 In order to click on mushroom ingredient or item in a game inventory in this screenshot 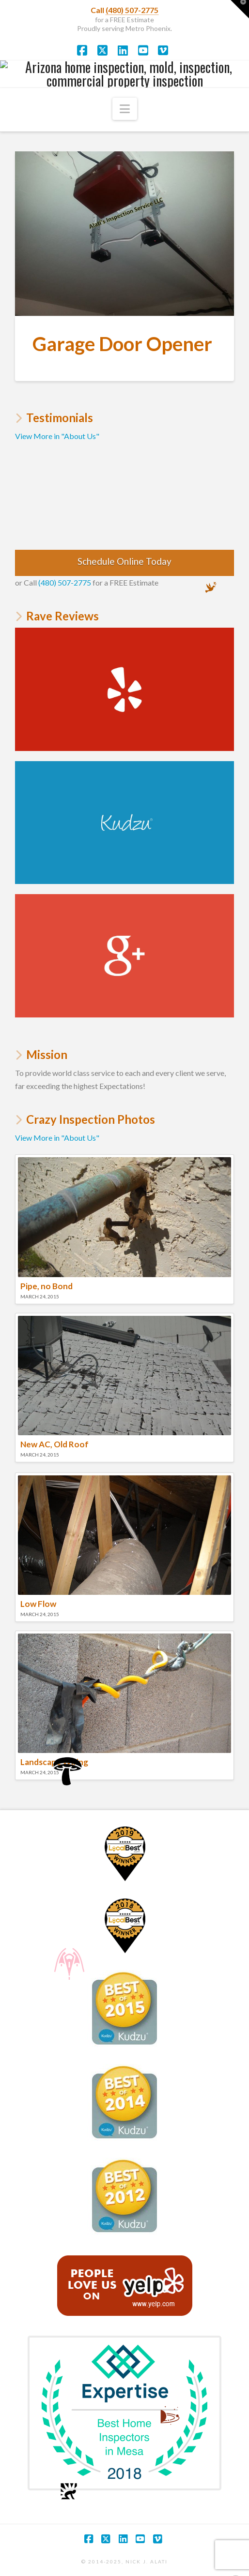, I will do `click(67, 1771)`.